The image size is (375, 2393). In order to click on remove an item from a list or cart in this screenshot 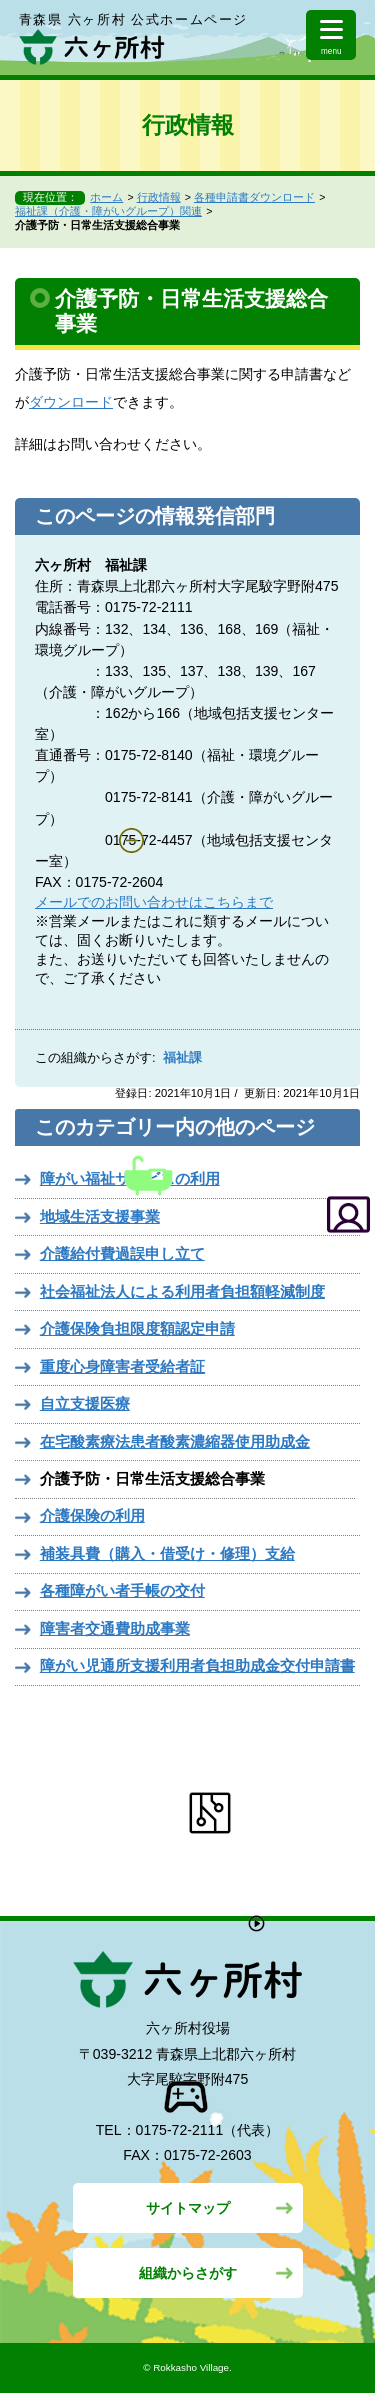, I will do `click(131, 840)`.